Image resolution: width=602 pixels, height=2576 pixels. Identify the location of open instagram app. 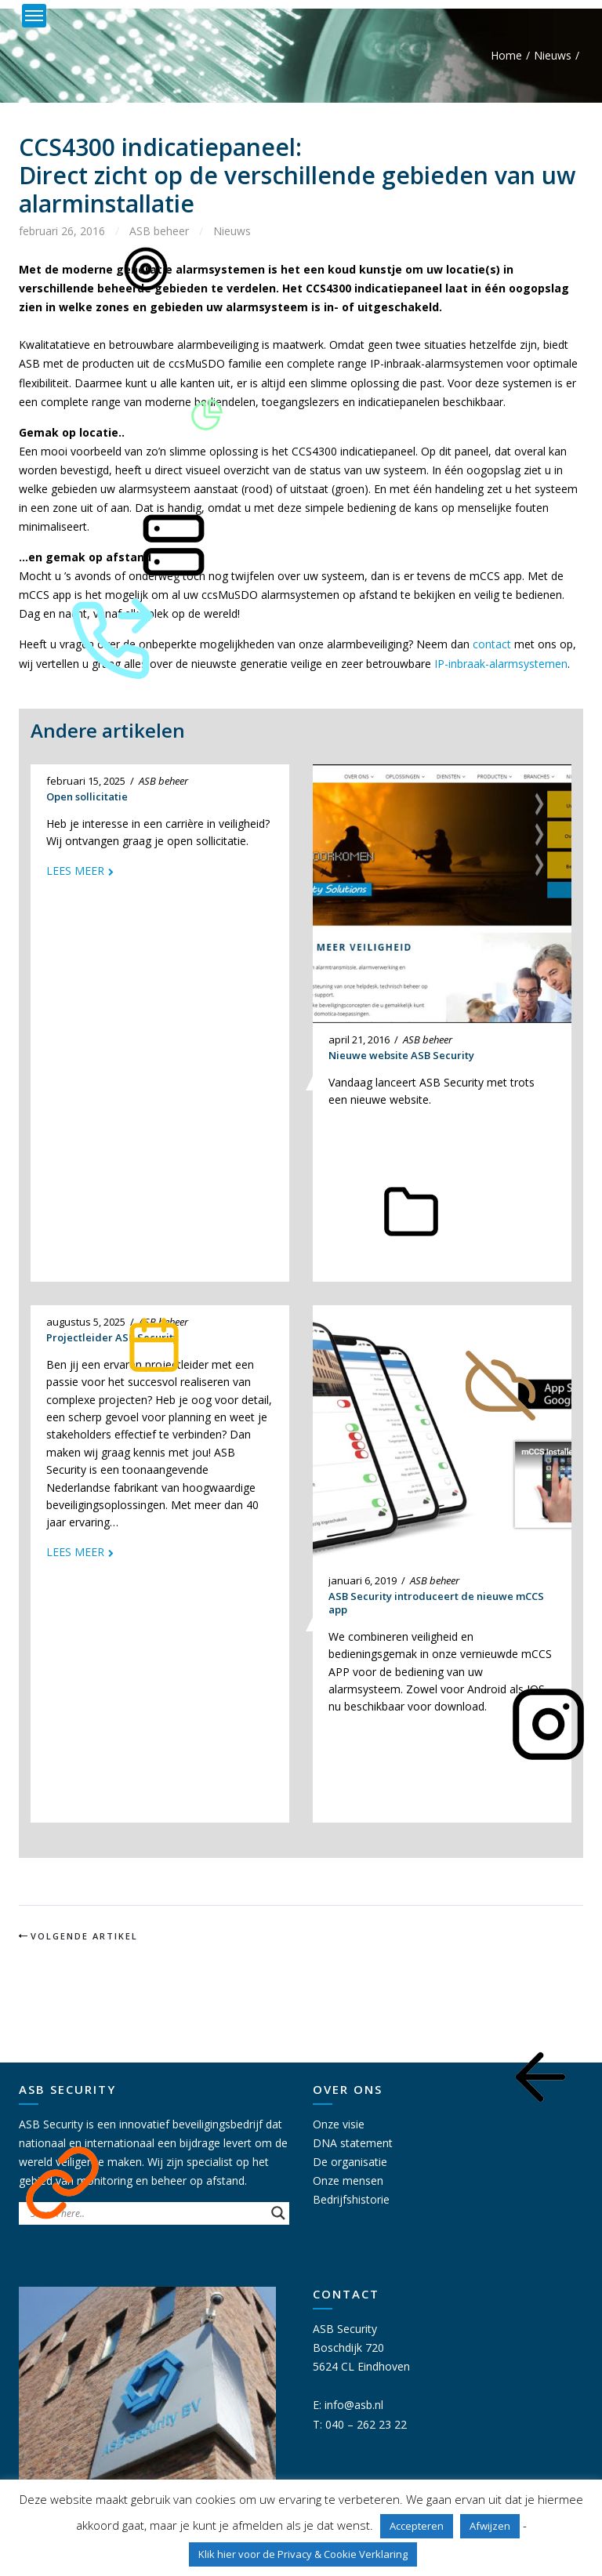
(548, 1724).